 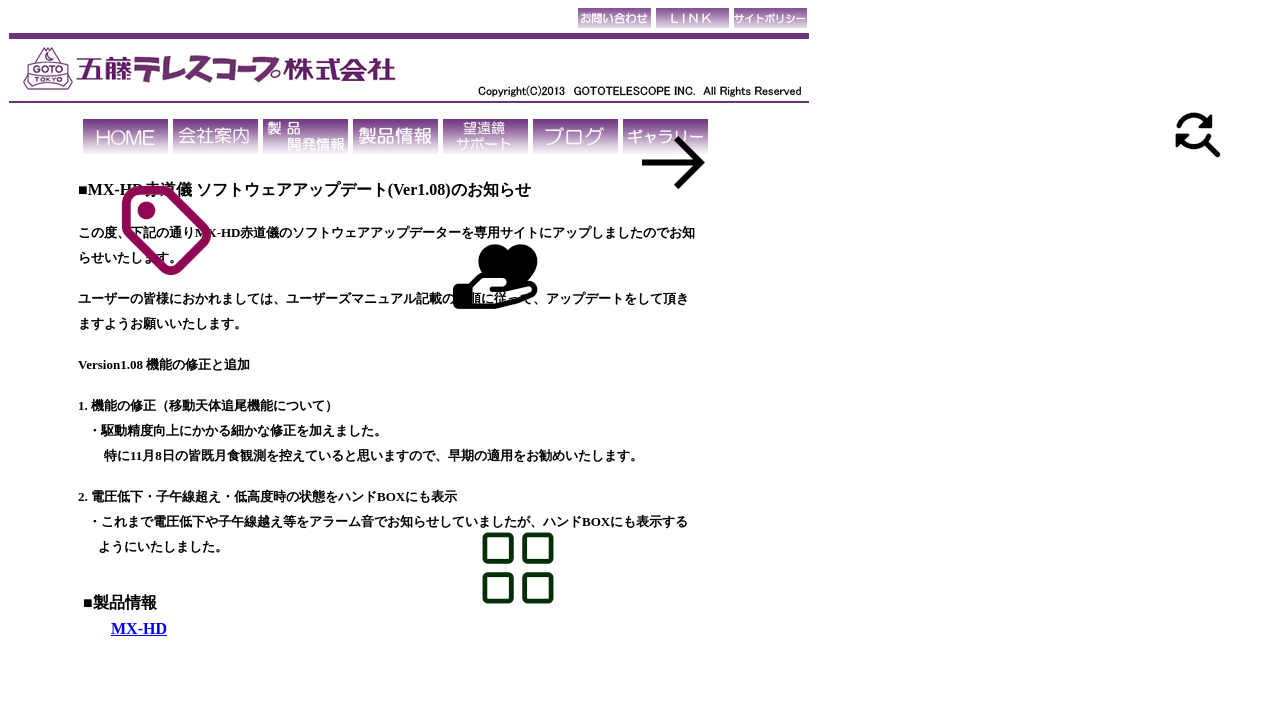 I want to click on find and replace text or content, so click(x=1196, y=133).